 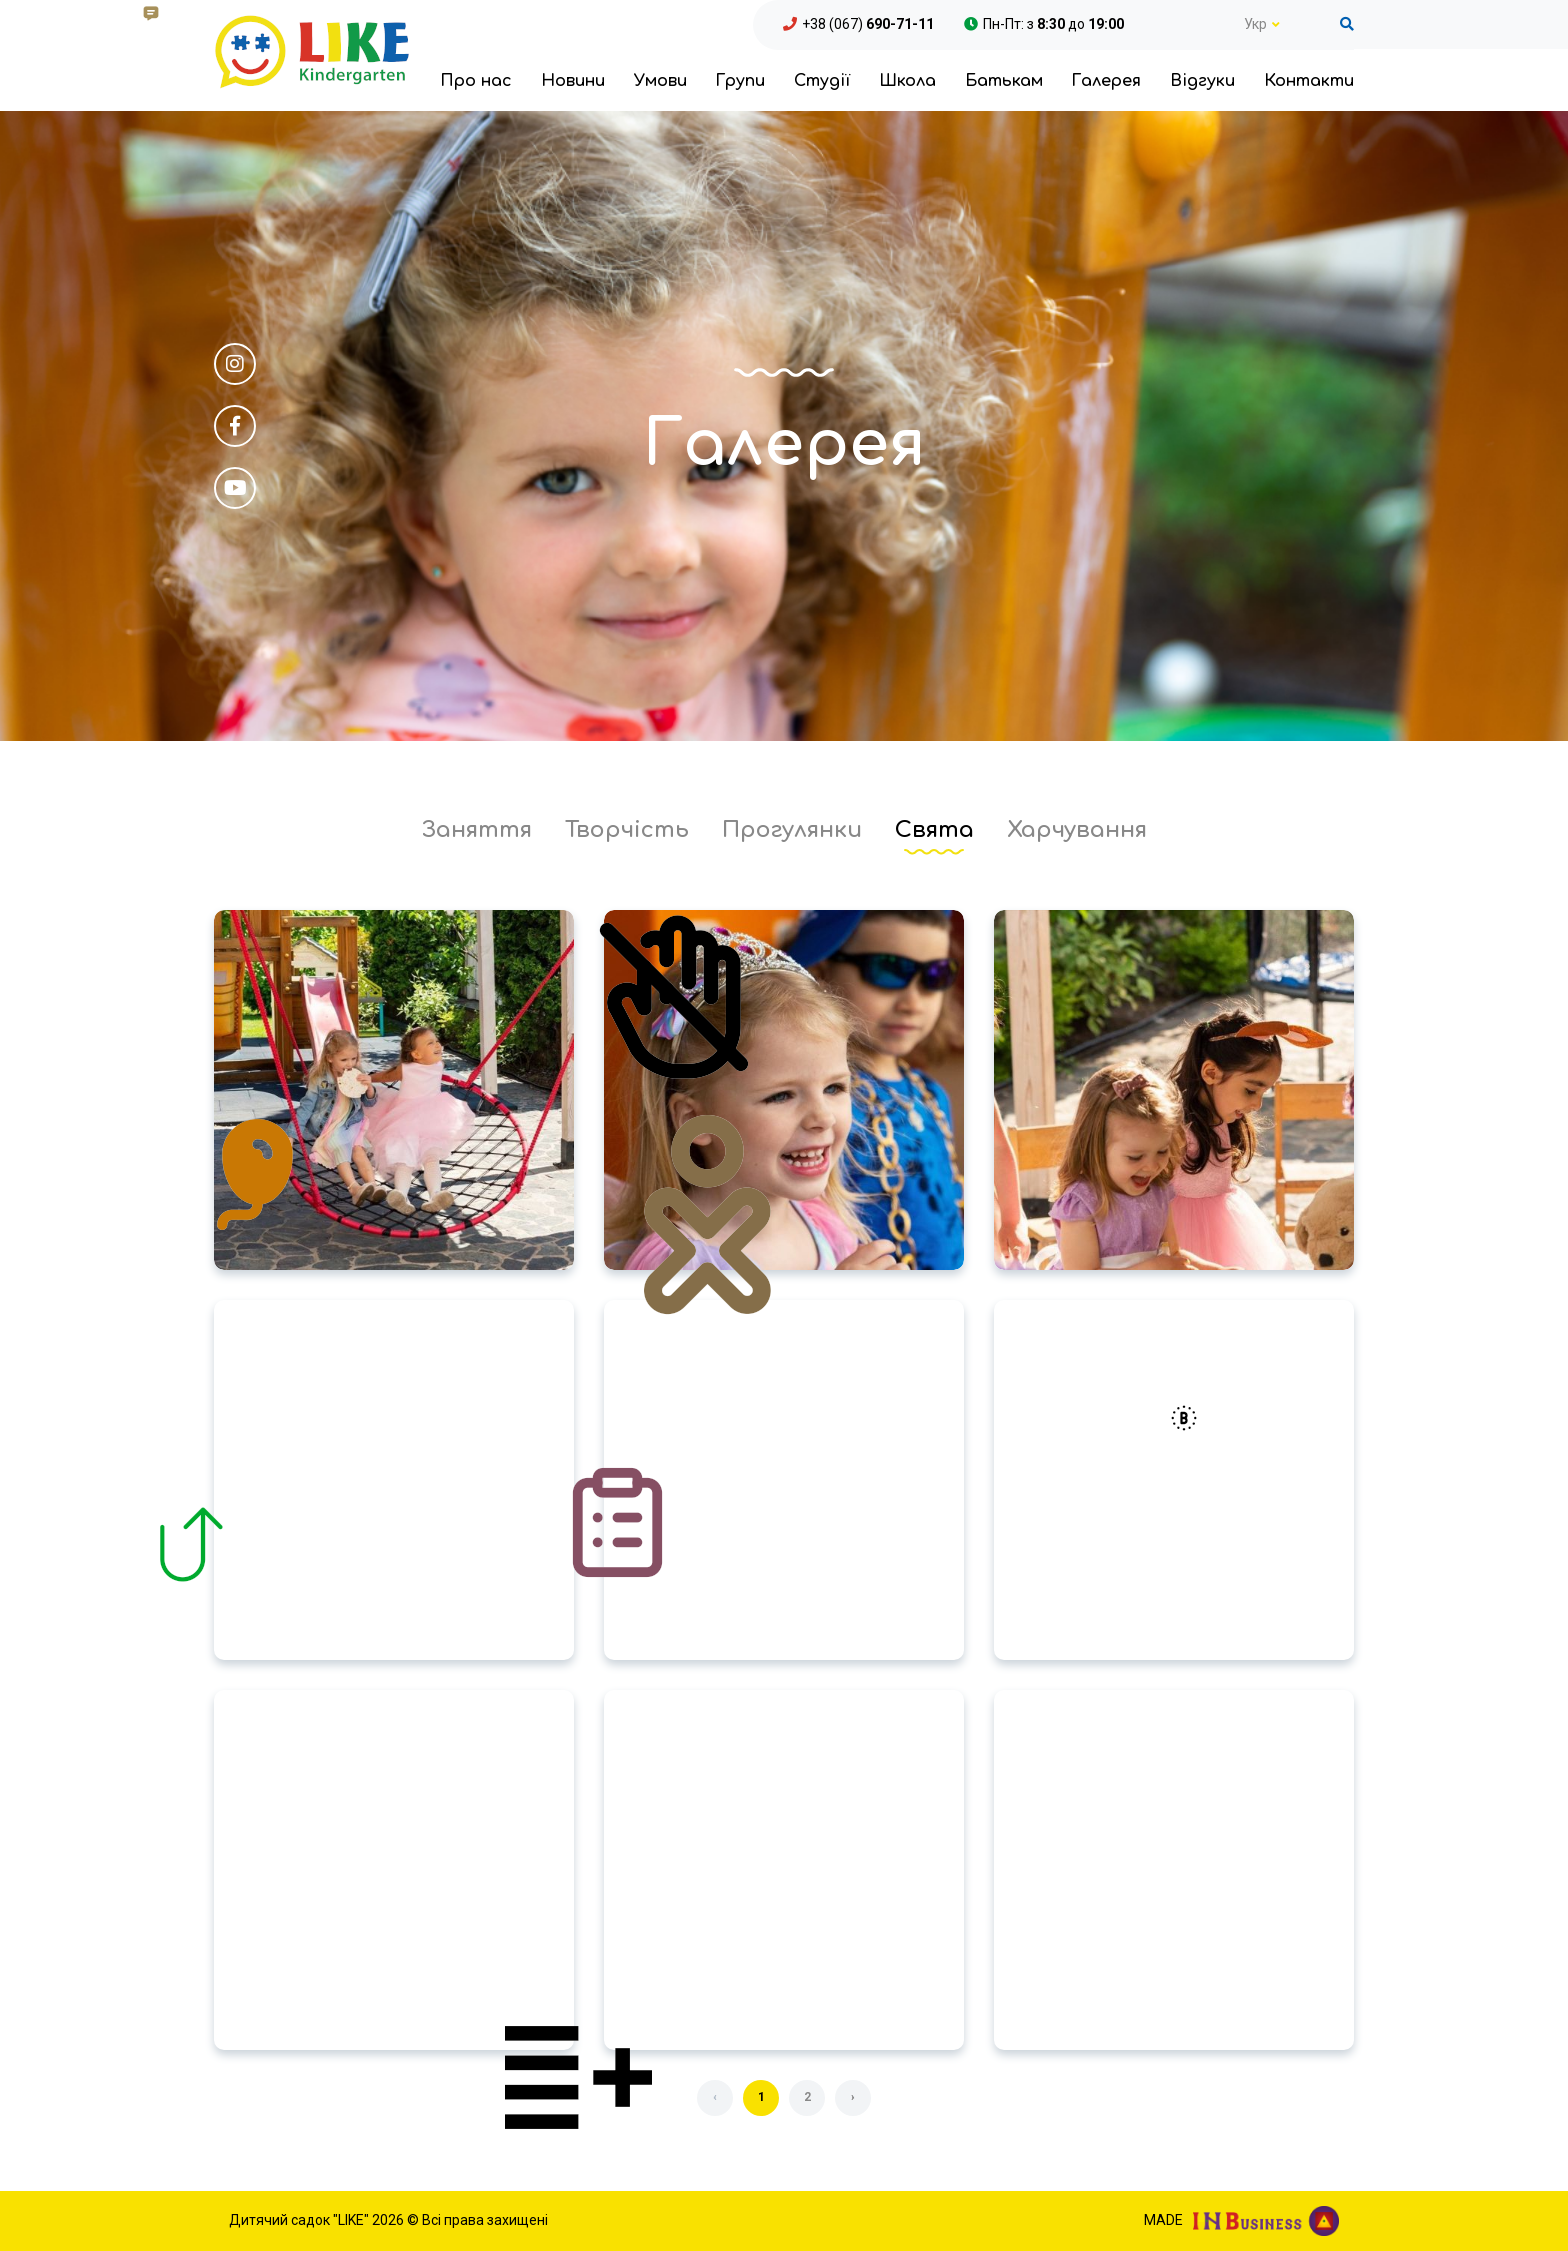 I want to click on disable touch or gesture controls, so click(x=674, y=997).